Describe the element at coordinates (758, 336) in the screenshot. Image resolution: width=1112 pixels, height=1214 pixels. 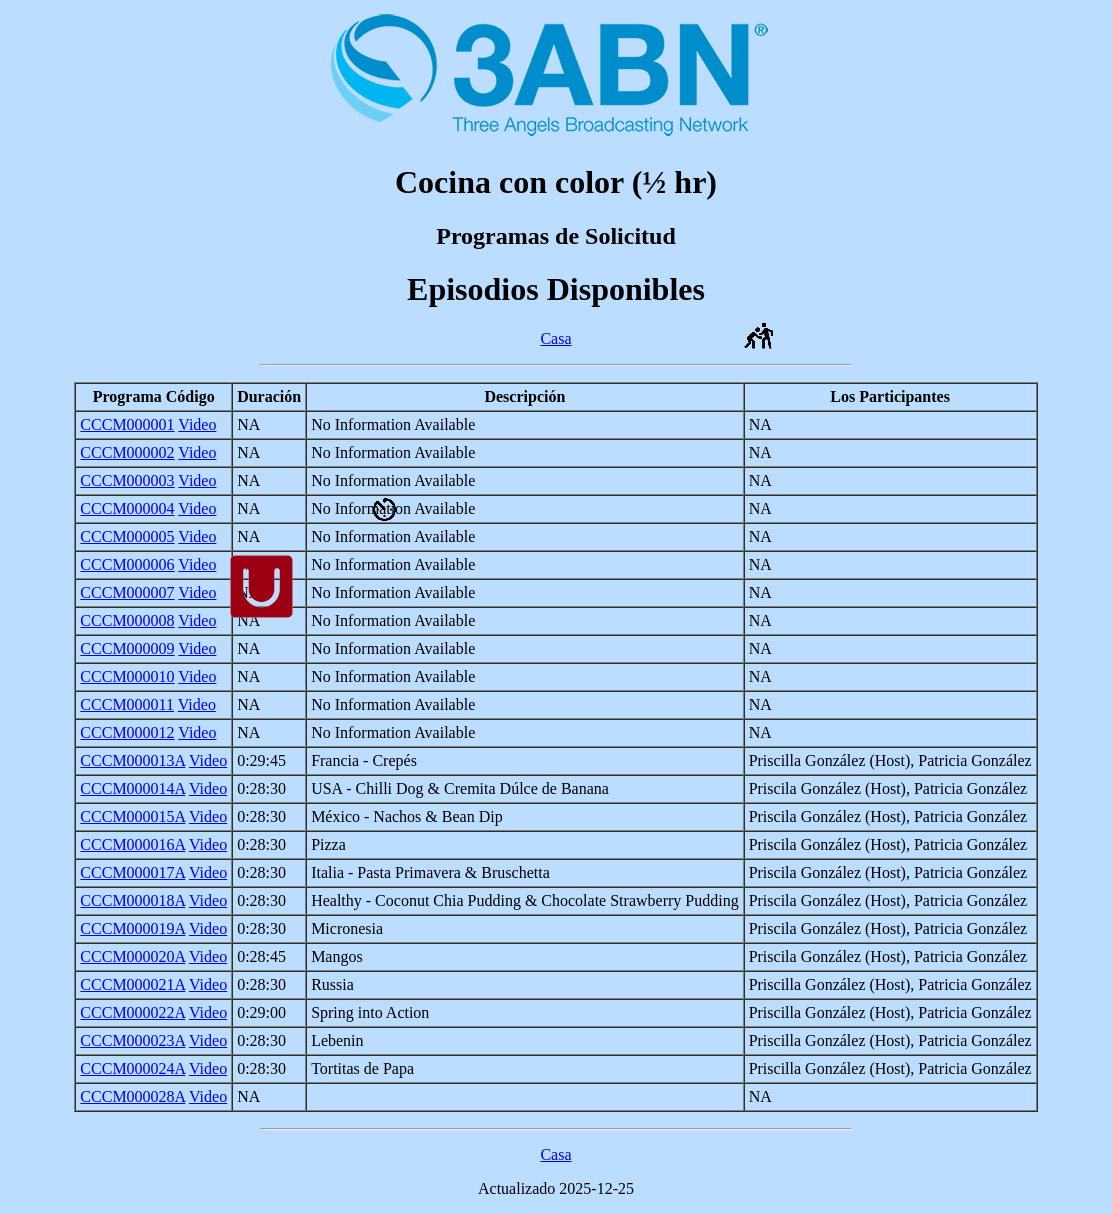
I see `access kabaddi sports content or scores` at that location.